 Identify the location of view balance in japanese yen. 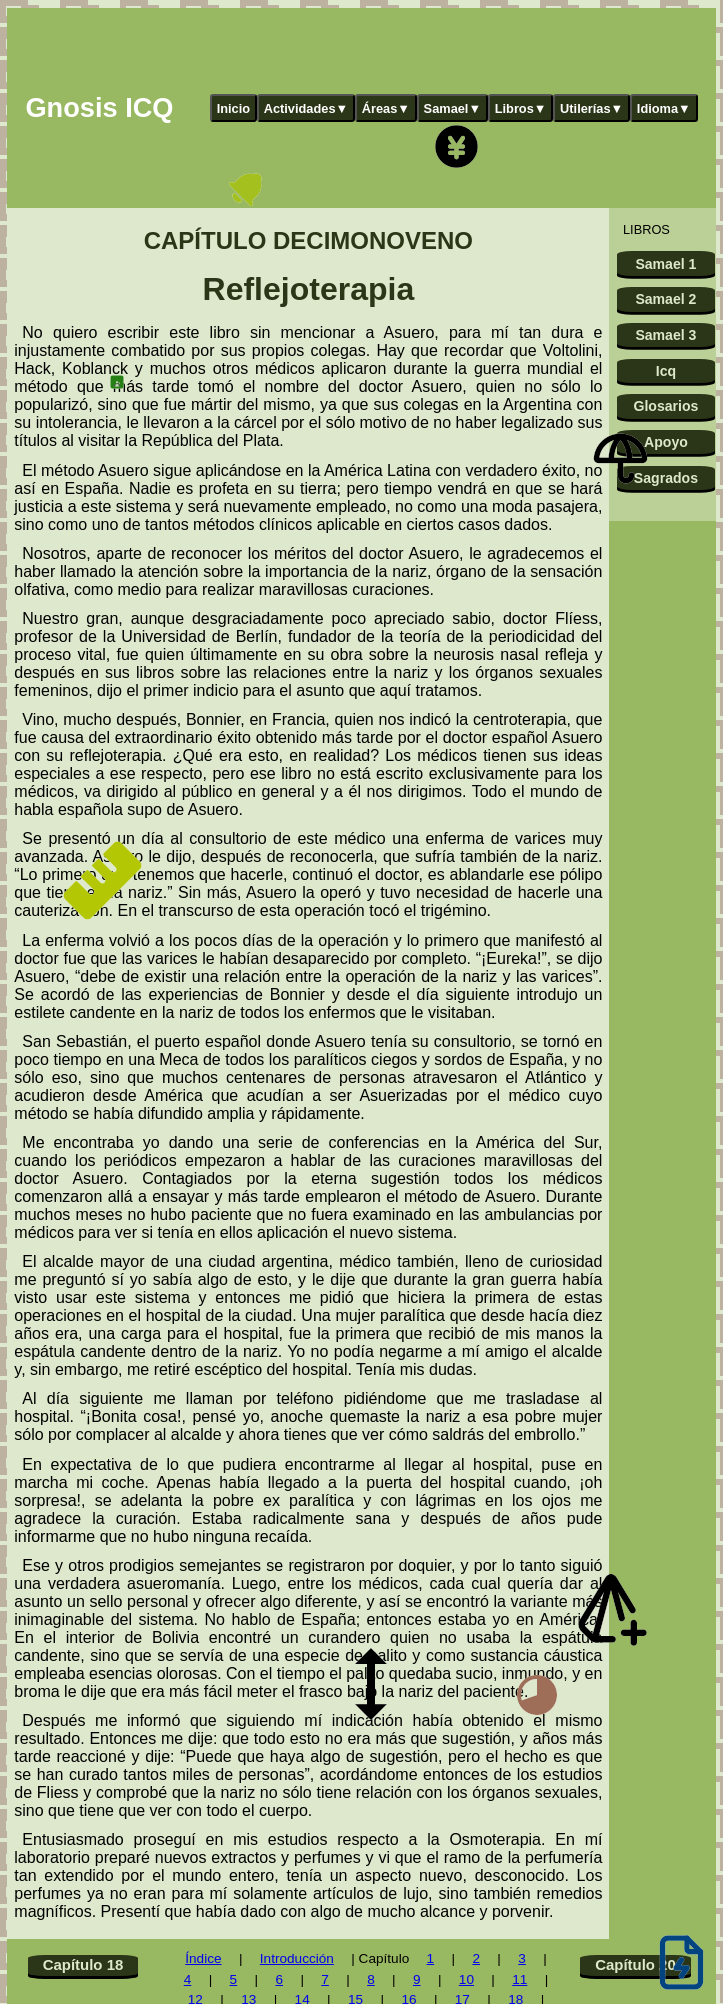
(456, 146).